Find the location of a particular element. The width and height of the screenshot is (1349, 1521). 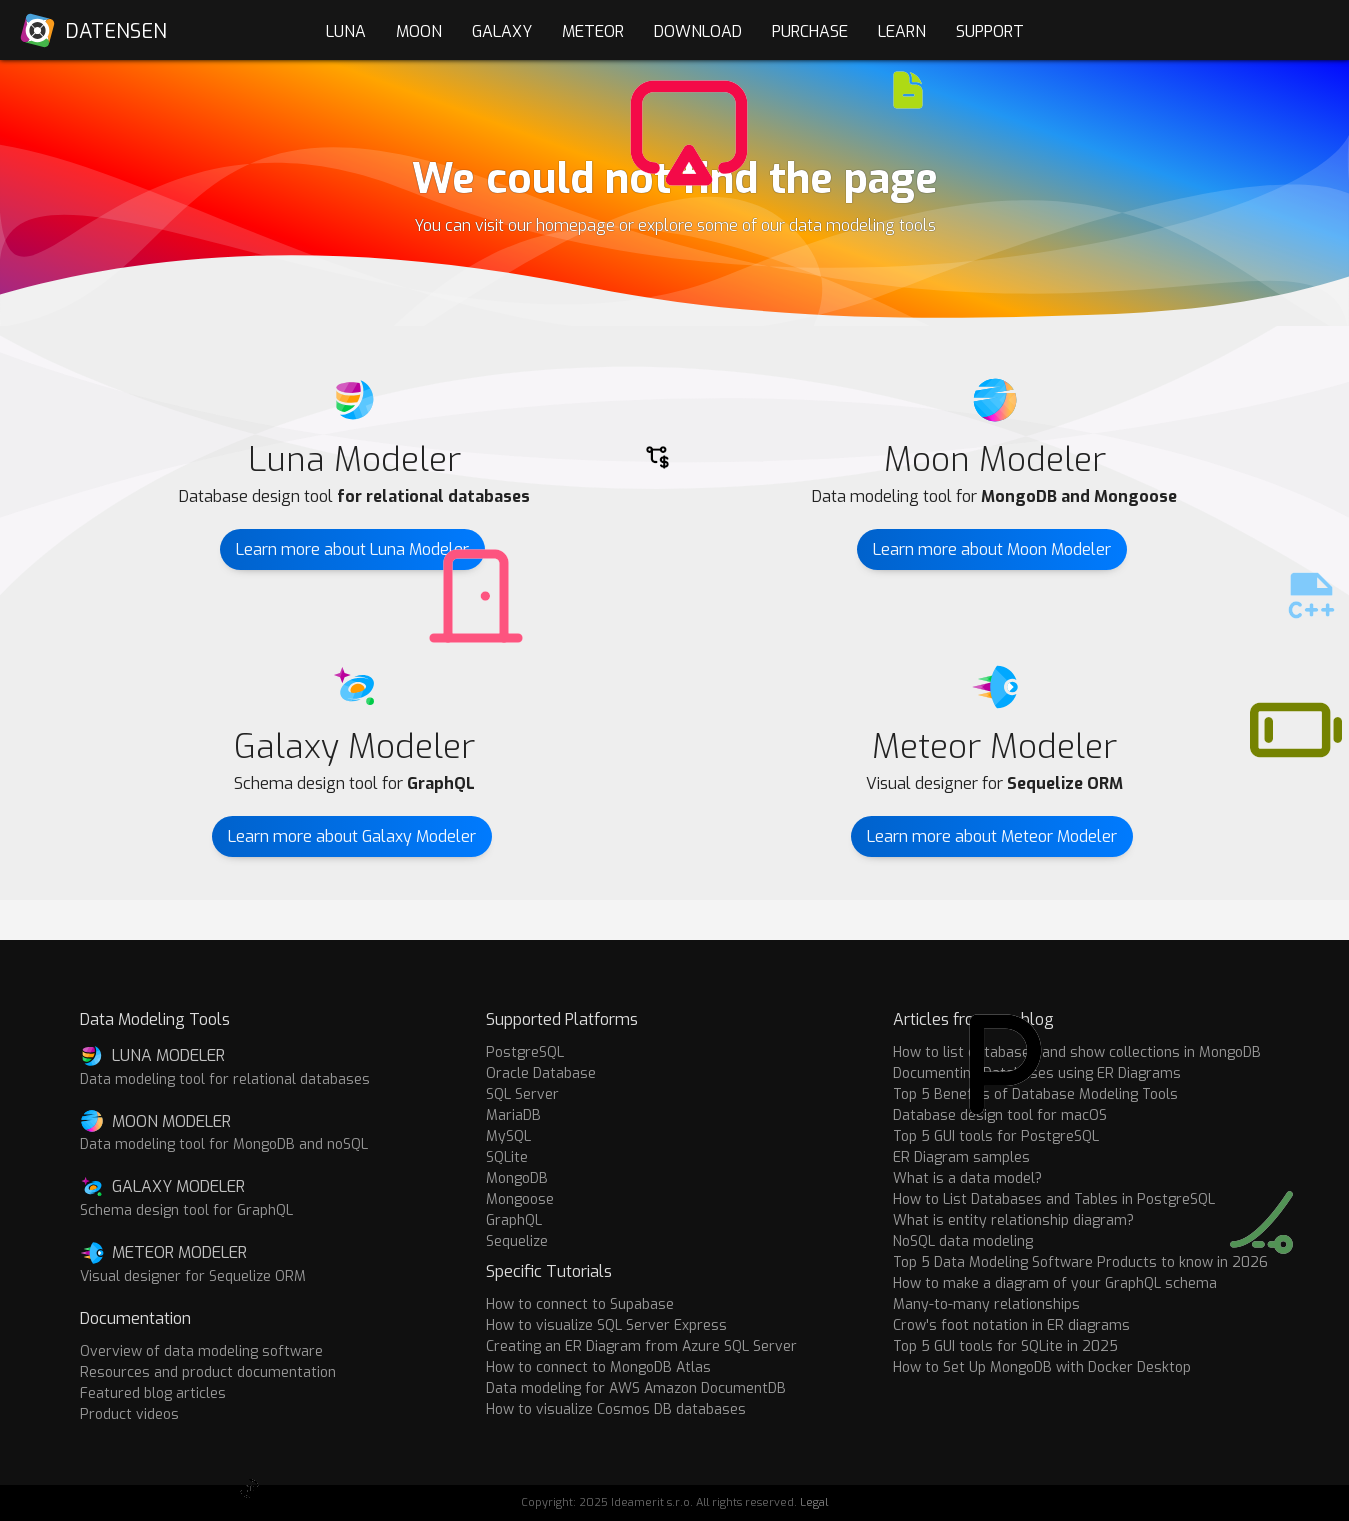

view transaction history is located at coordinates (657, 457).